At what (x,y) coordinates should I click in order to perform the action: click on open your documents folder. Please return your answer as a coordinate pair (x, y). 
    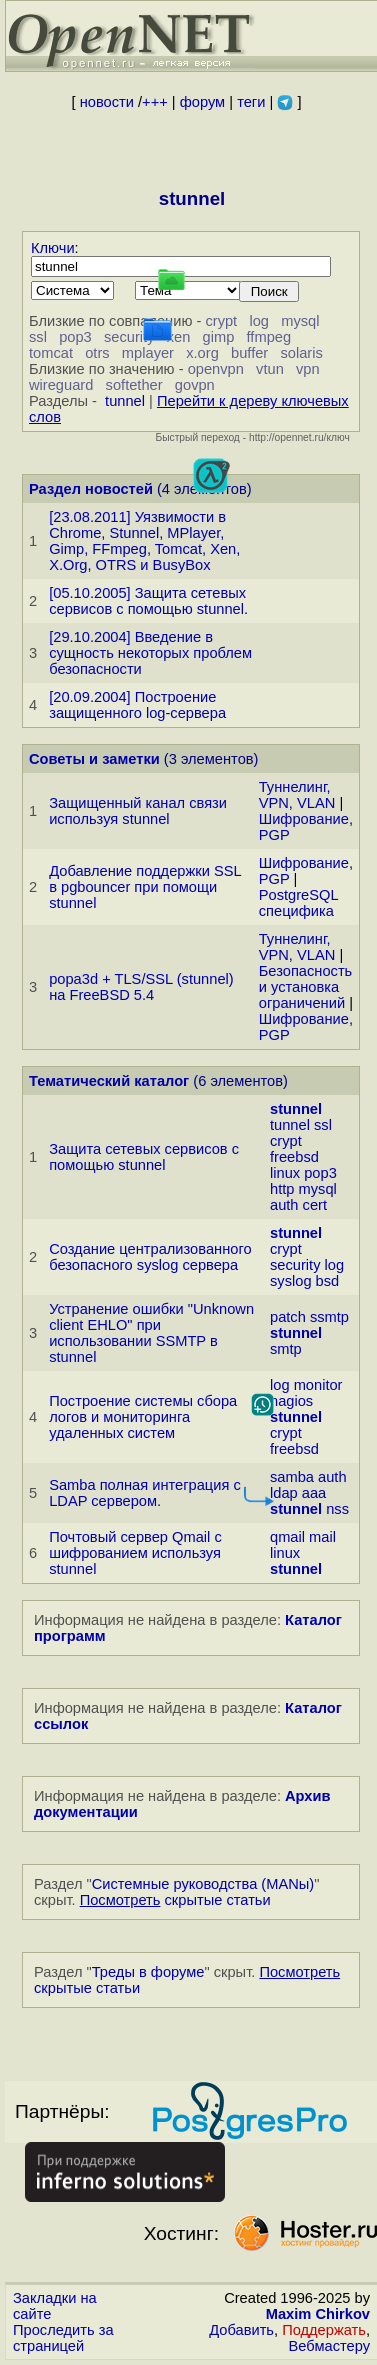
    Looking at the image, I should click on (157, 329).